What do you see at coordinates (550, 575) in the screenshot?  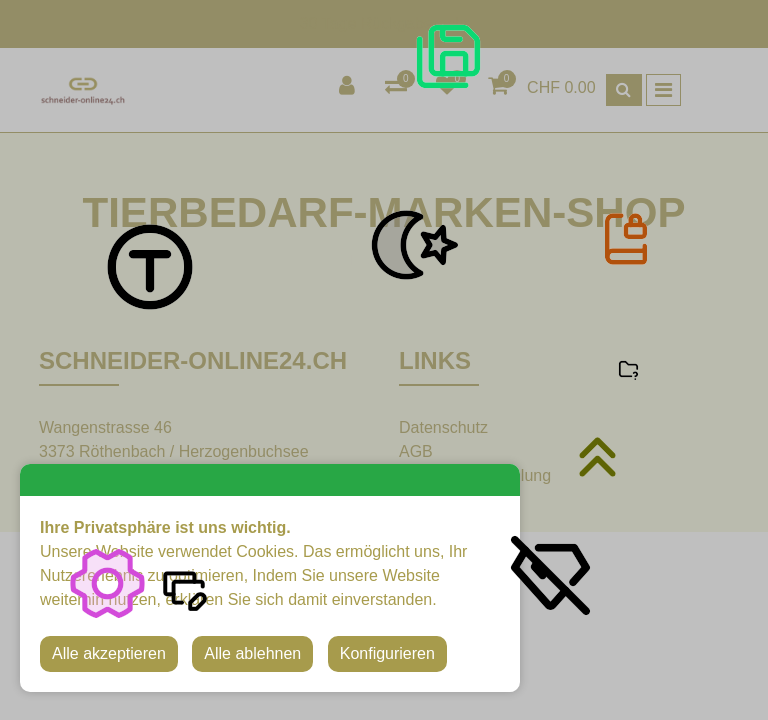 I see `indicates premium features are unavailable` at bounding box center [550, 575].